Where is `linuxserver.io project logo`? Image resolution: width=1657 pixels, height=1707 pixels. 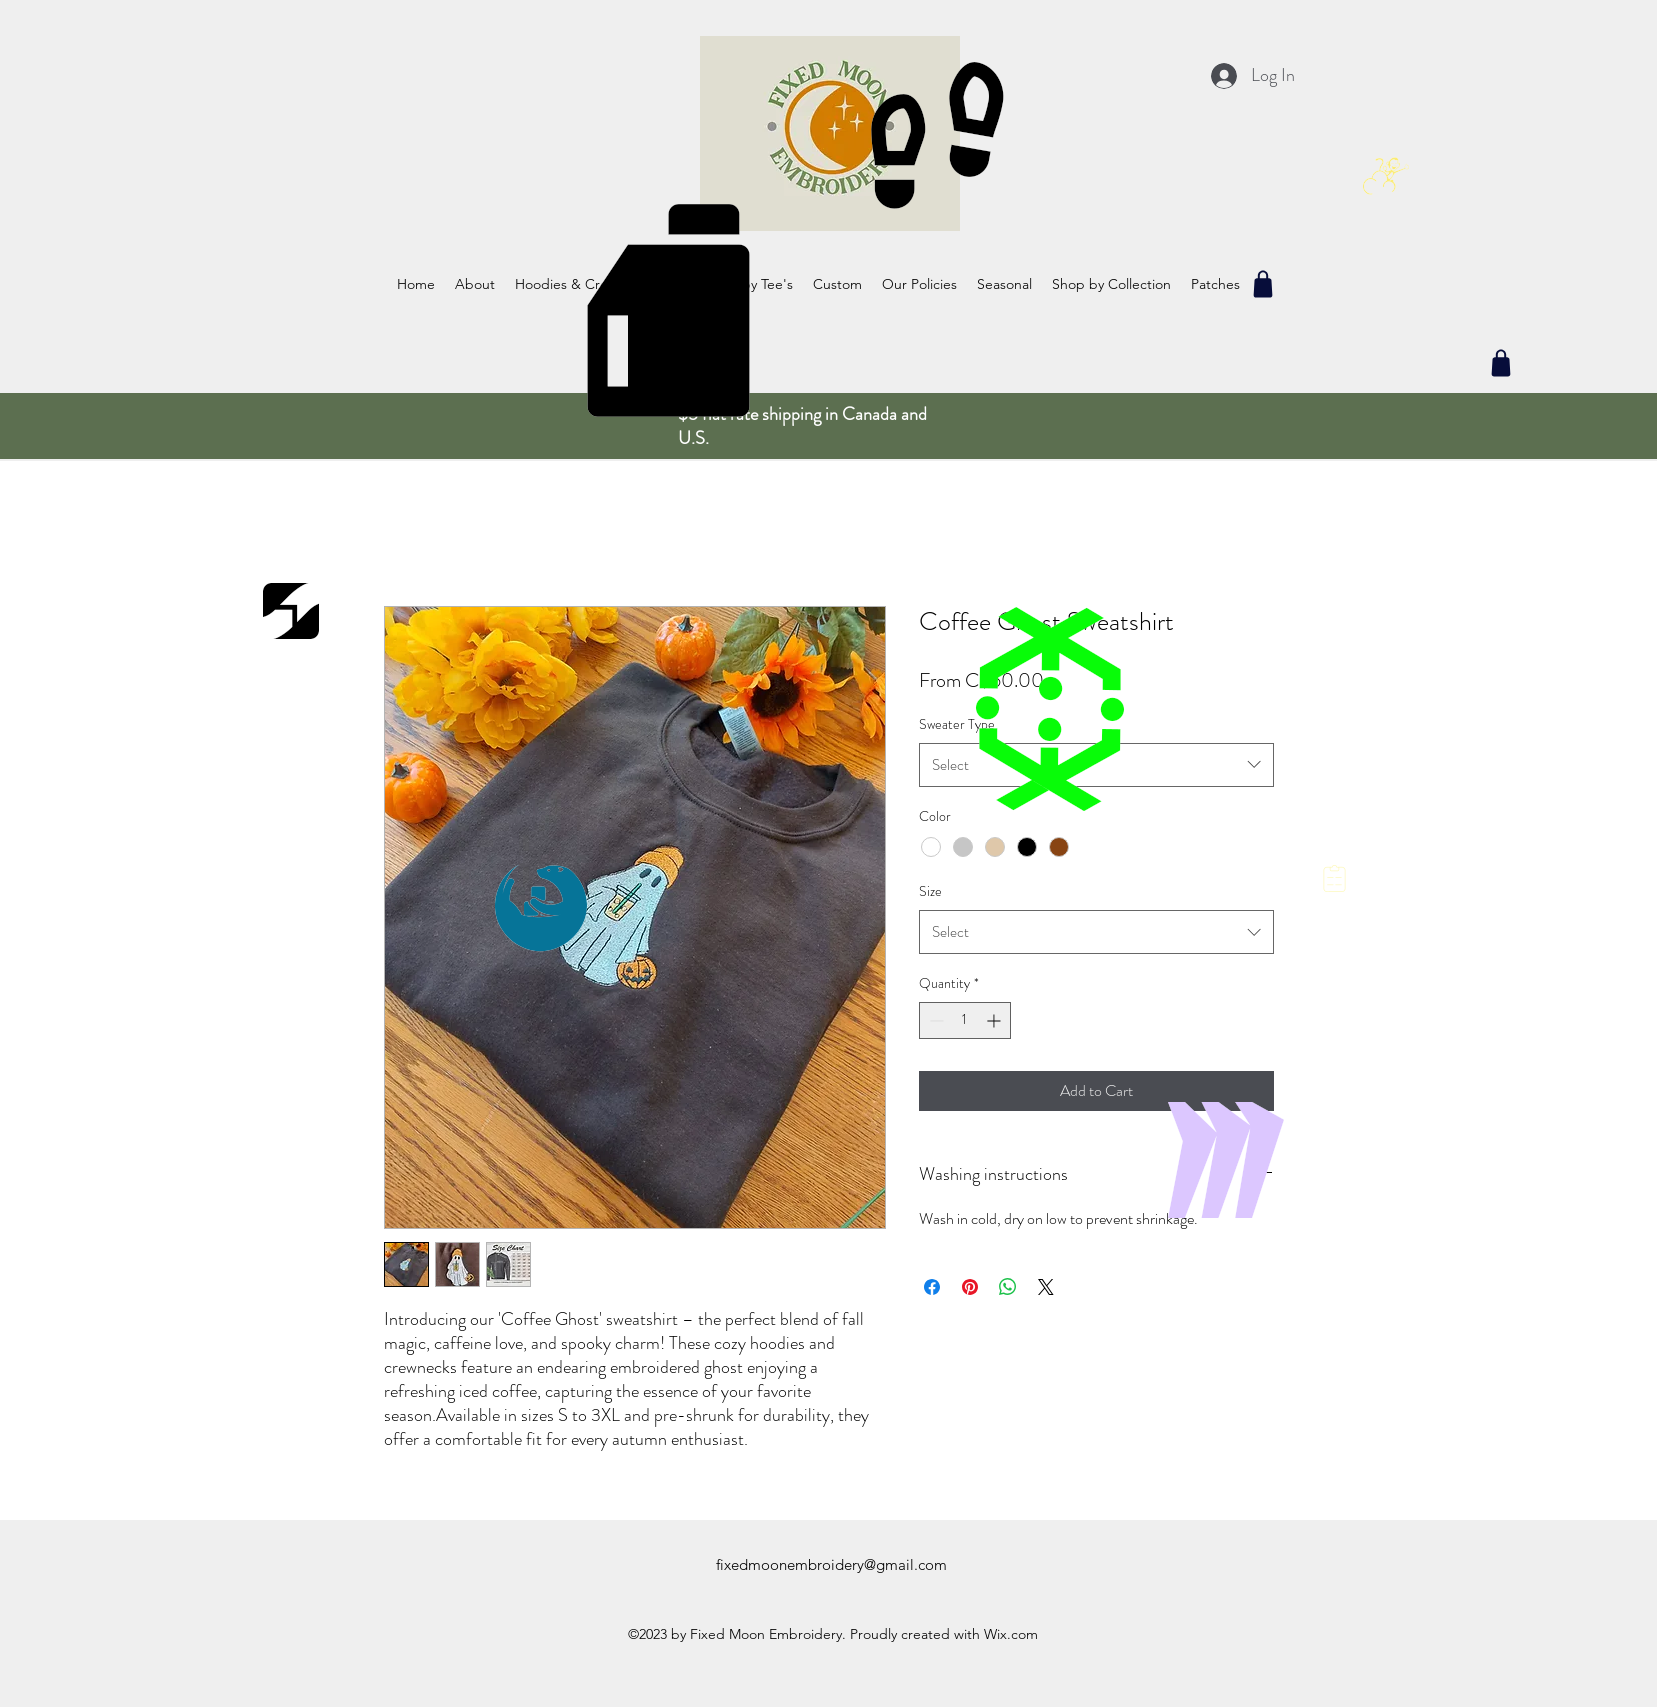
linuxserver.io project logo is located at coordinates (541, 908).